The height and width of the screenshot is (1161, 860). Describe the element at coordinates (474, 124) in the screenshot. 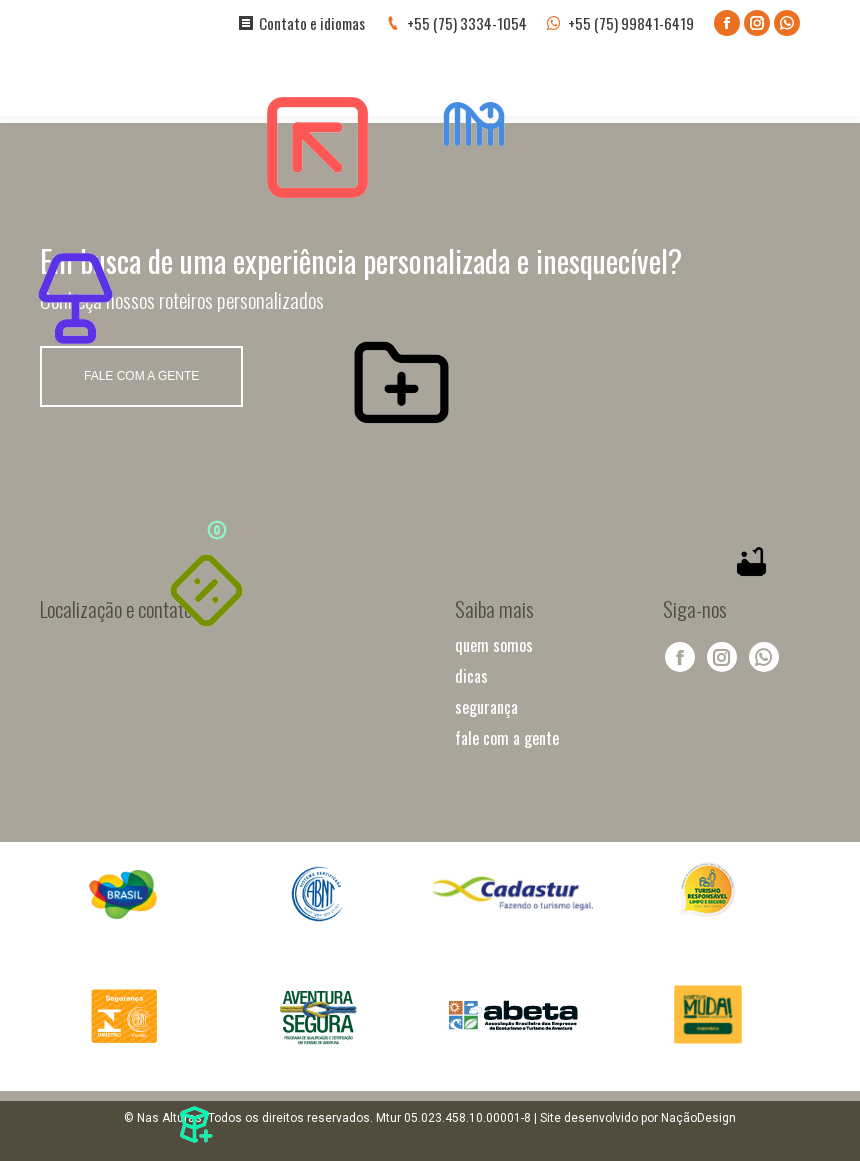

I see `access amusement park or theme park information` at that location.